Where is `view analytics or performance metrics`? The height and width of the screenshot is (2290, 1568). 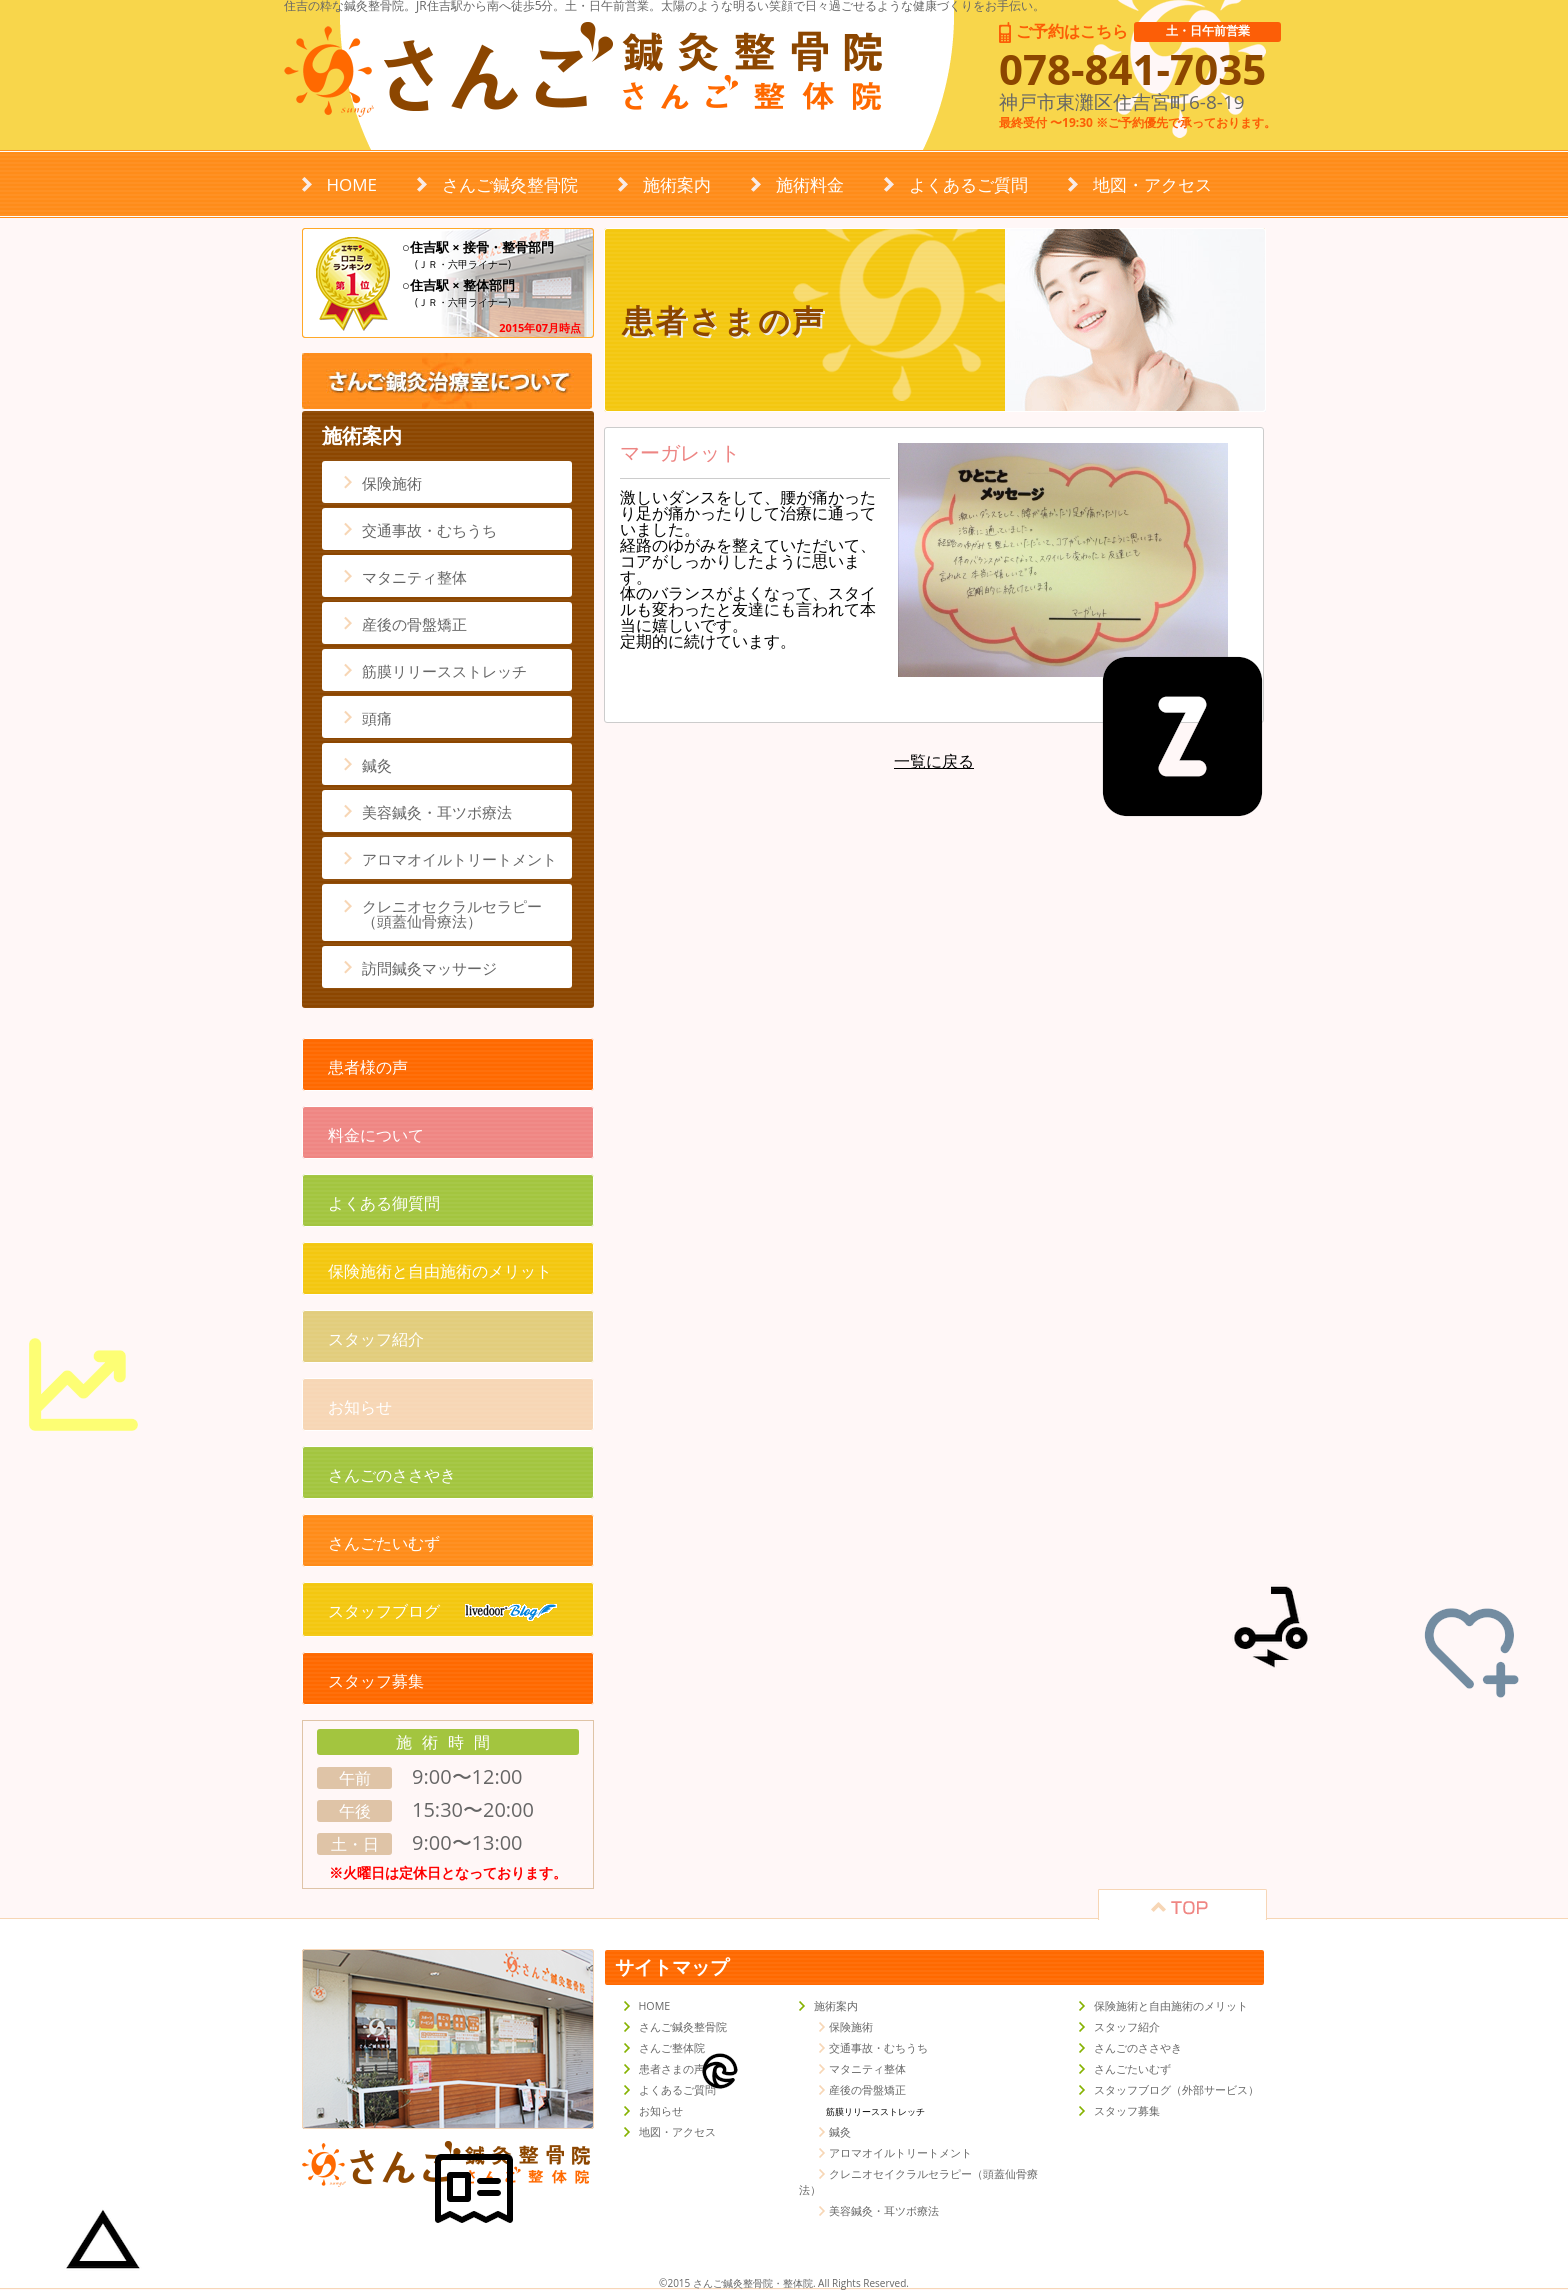 view analytics or performance metrics is located at coordinates (83, 1384).